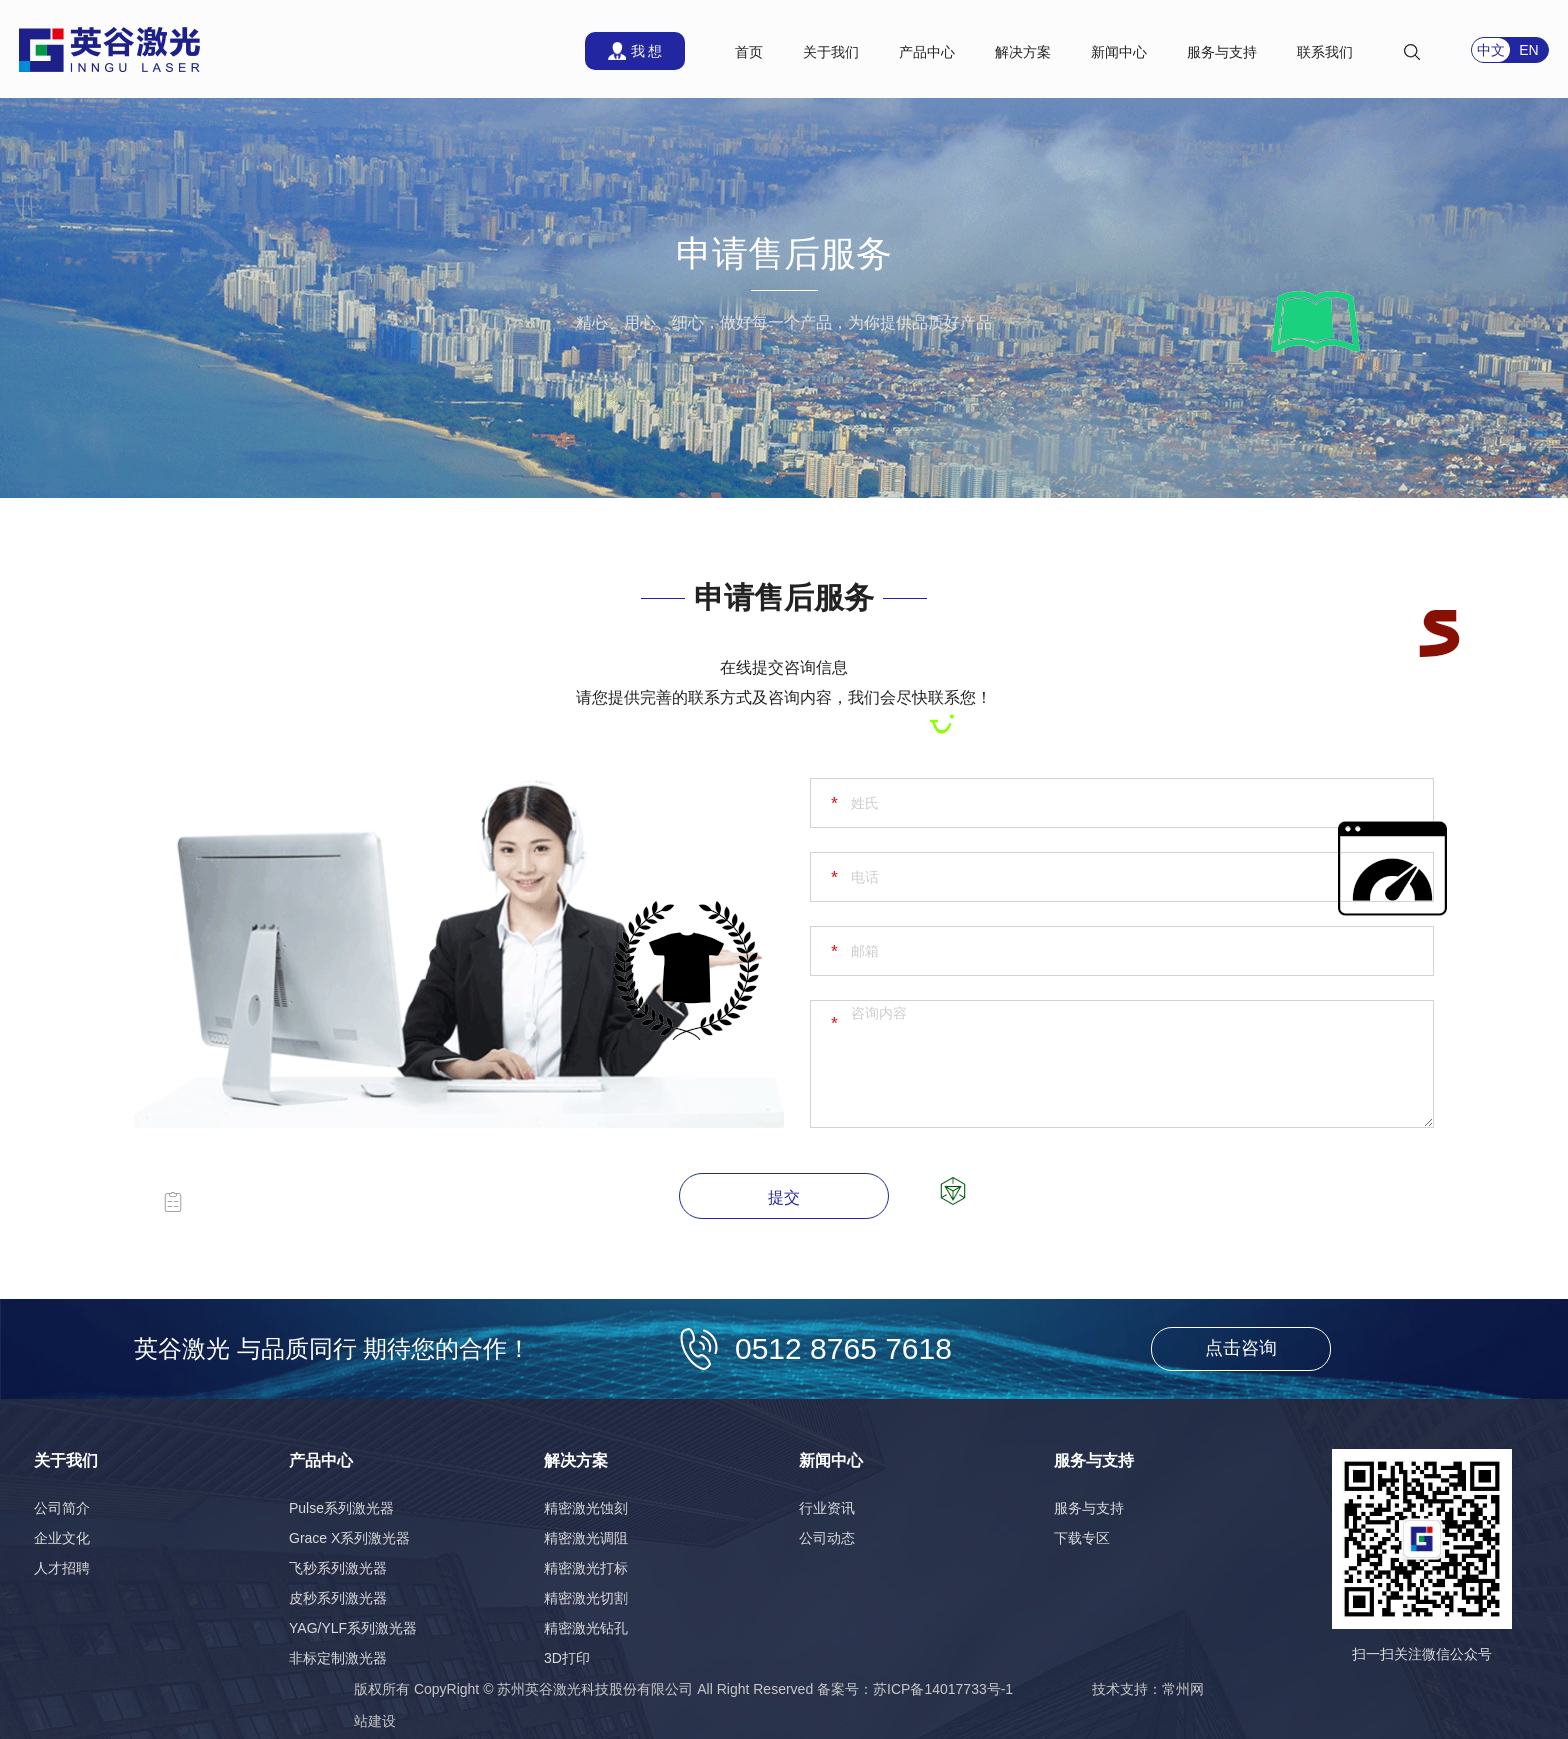  Describe the element at coordinates (942, 724) in the screenshot. I see `TUI travel company logo` at that location.